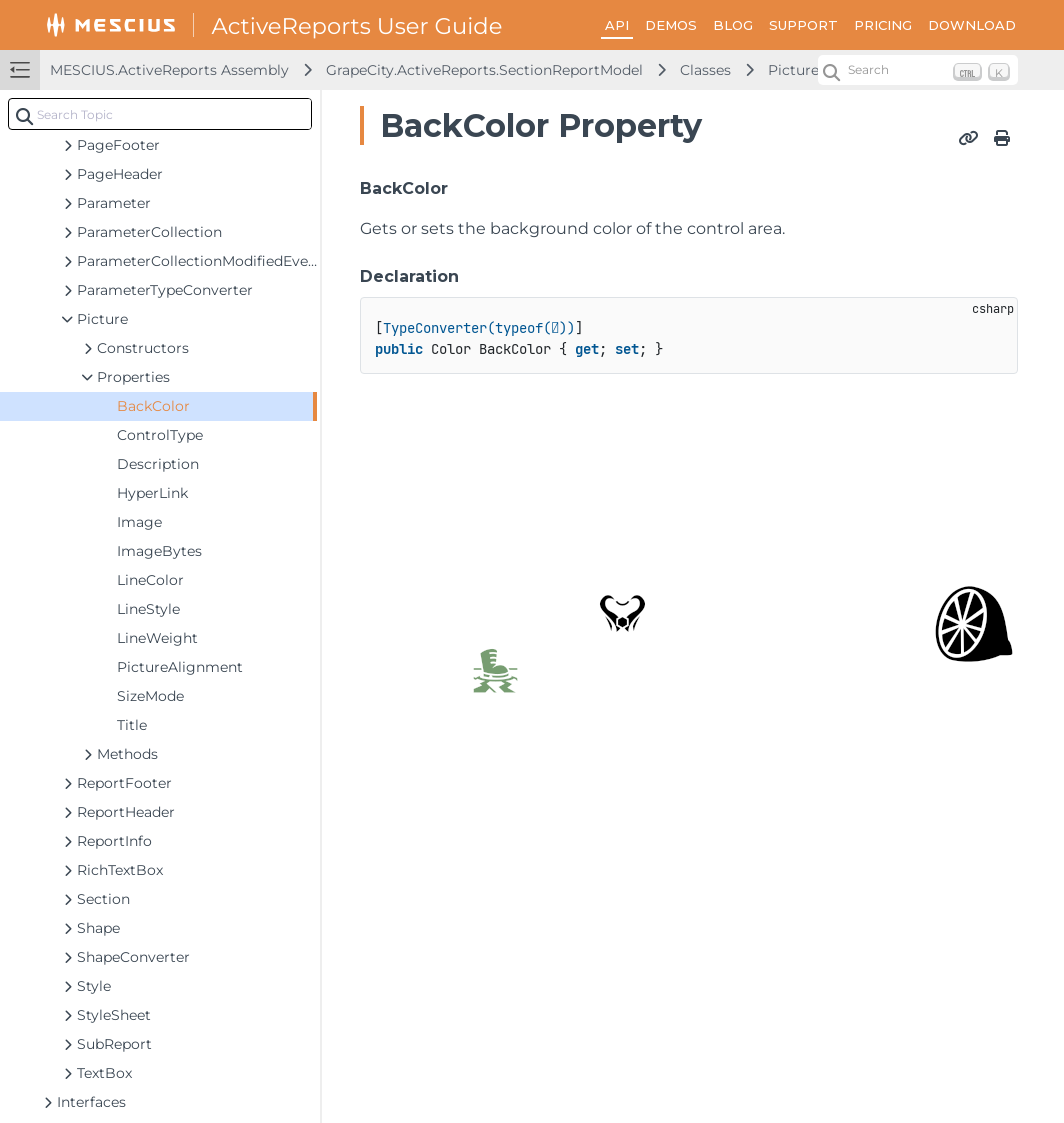 Image resolution: width=1064 pixels, height=1123 pixels. Describe the element at coordinates (974, 624) in the screenshot. I see `indicates citrus or lemon flavor/ingredient` at that location.